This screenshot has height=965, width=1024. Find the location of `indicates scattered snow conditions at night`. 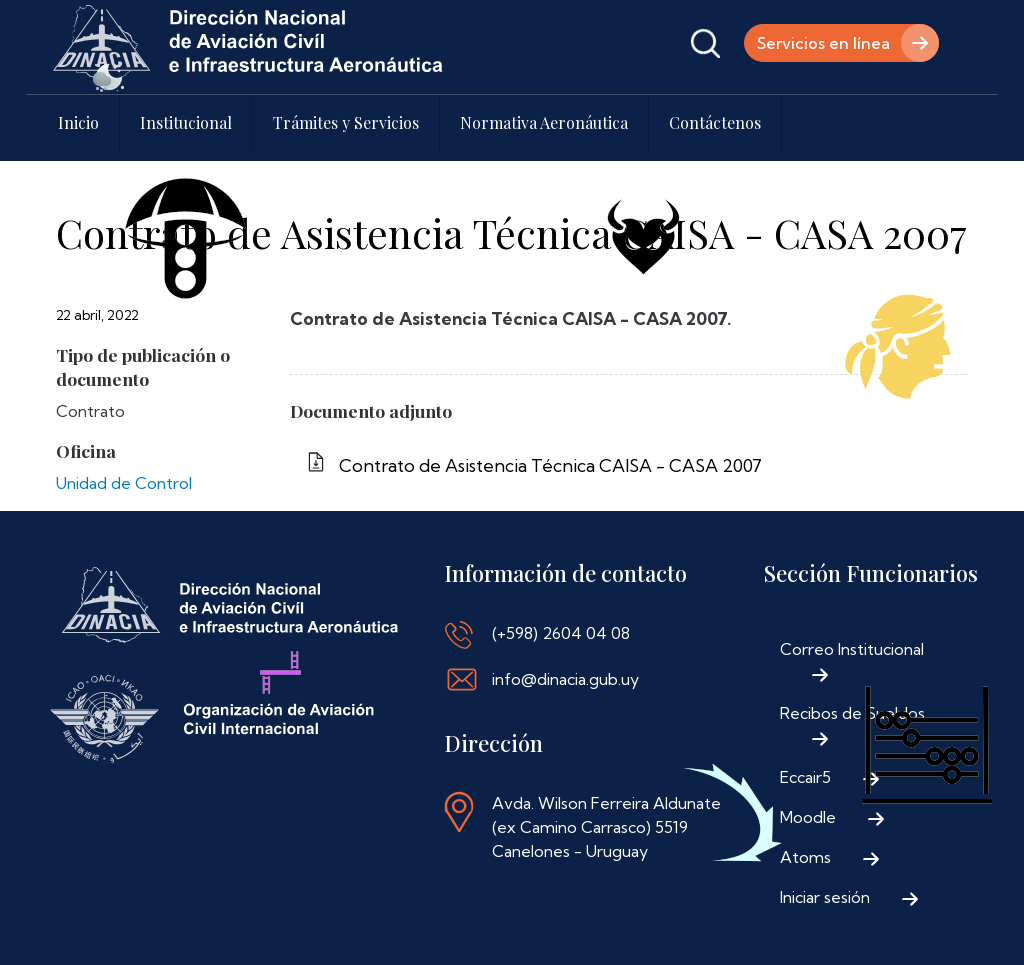

indicates scattered snow conditions at night is located at coordinates (108, 77).